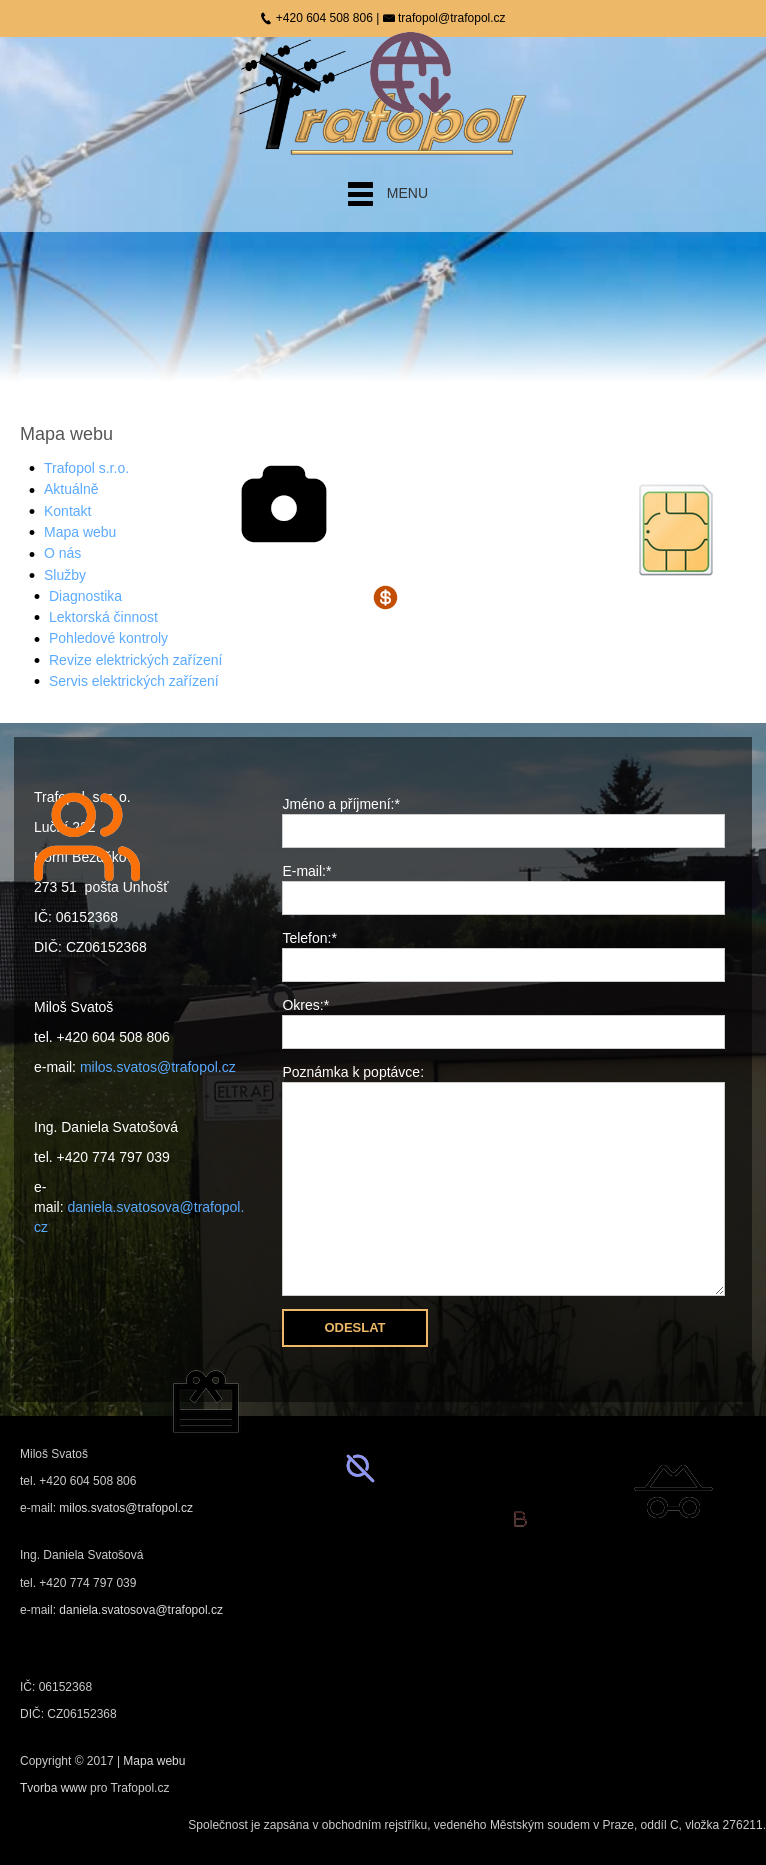 This screenshot has width=766, height=1865. Describe the element at coordinates (519, 1519) in the screenshot. I see `apply bold formatting to selected text` at that location.